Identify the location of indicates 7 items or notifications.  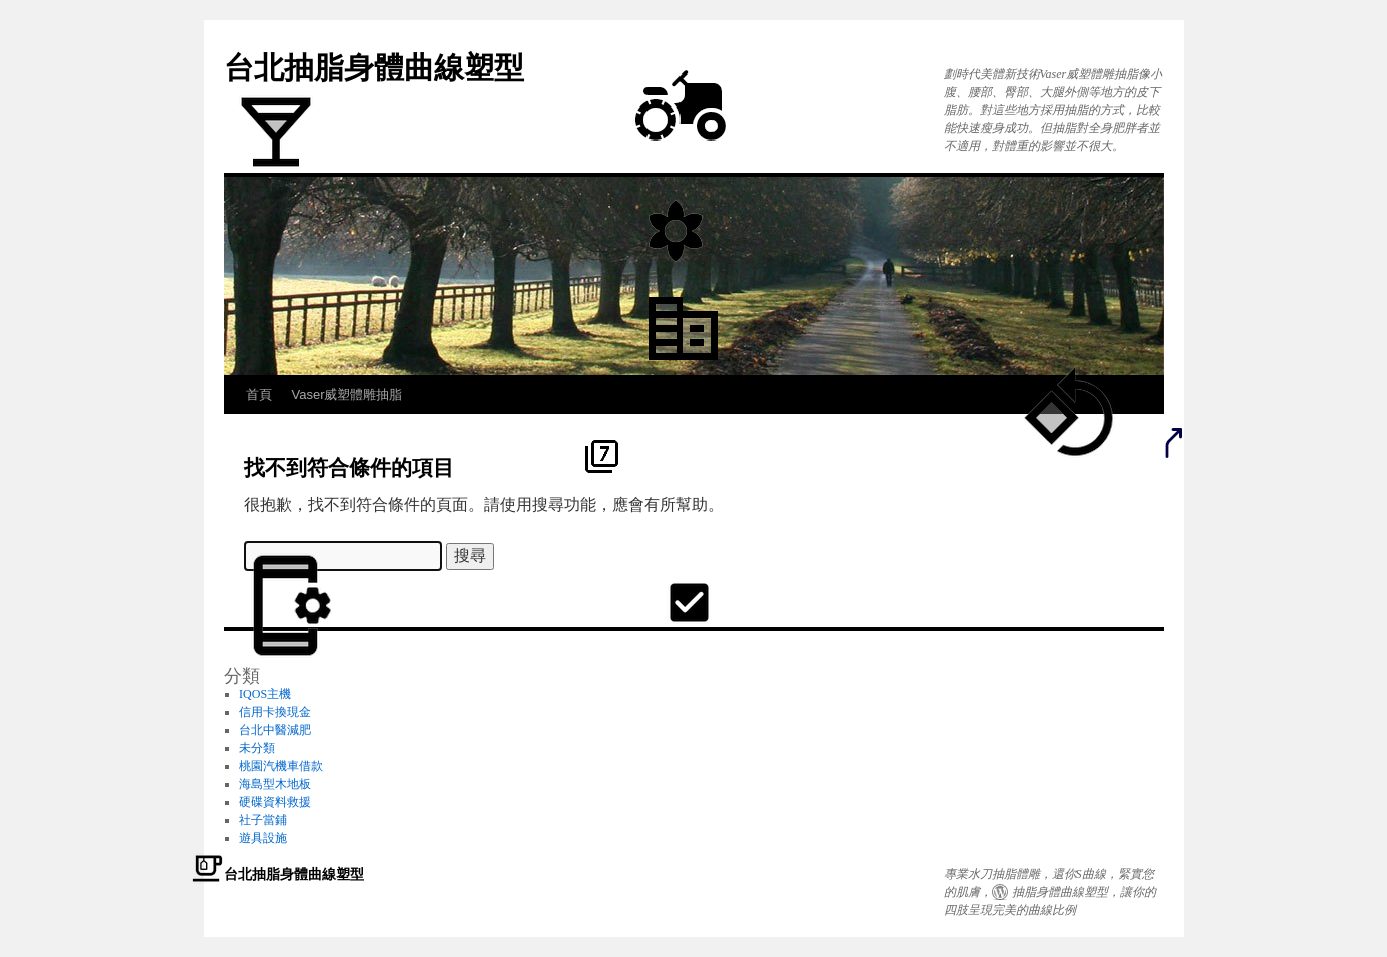
(601, 456).